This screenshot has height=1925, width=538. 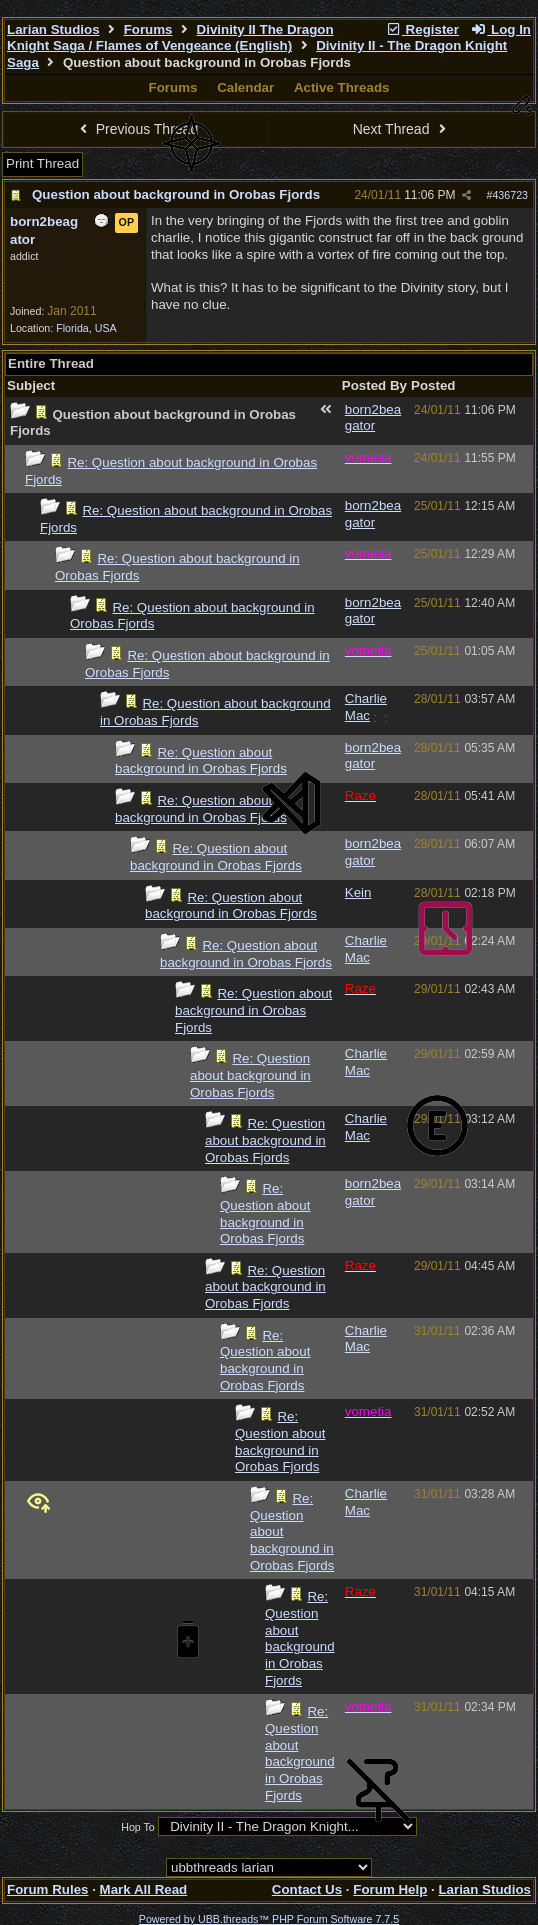 I want to click on indicates an "E" rating or classification, so click(x=437, y=1125).